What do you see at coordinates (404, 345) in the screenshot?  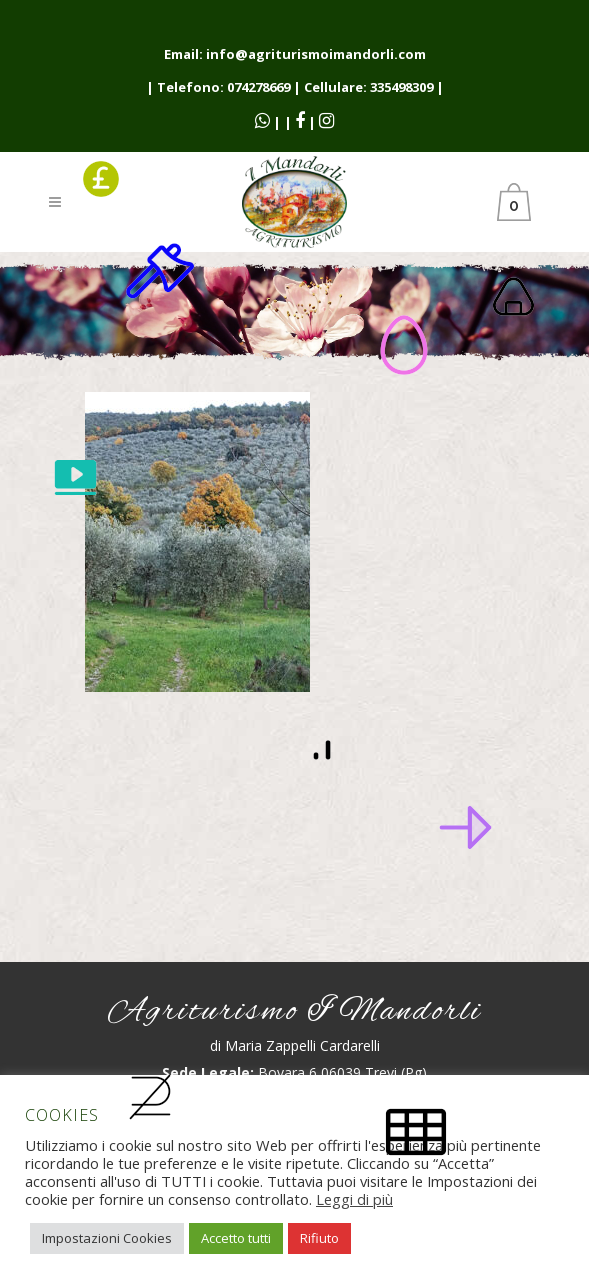 I see `indicates egg or egg-related content` at bounding box center [404, 345].